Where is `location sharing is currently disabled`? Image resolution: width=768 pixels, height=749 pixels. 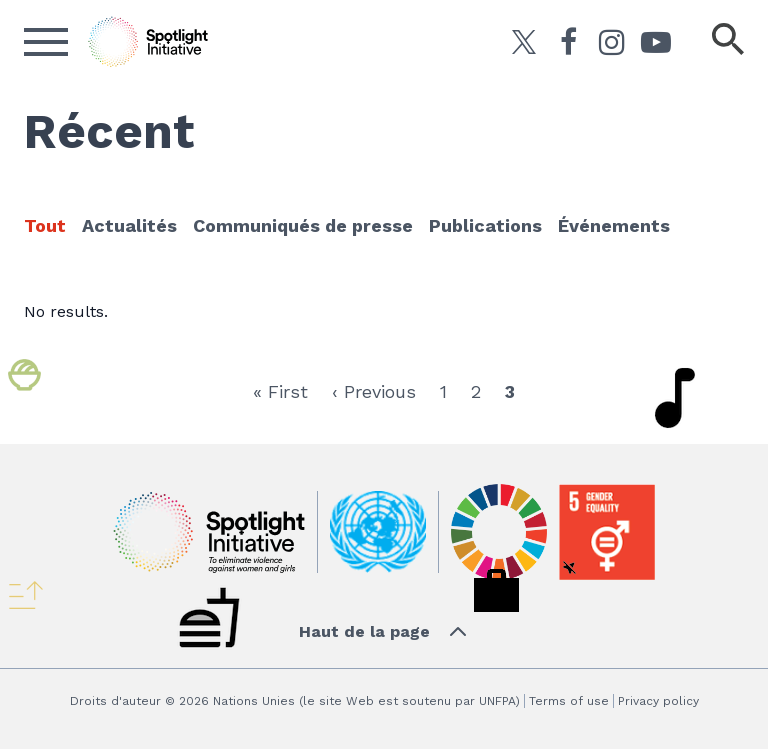 location sharing is currently disabled is located at coordinates (569, 568).